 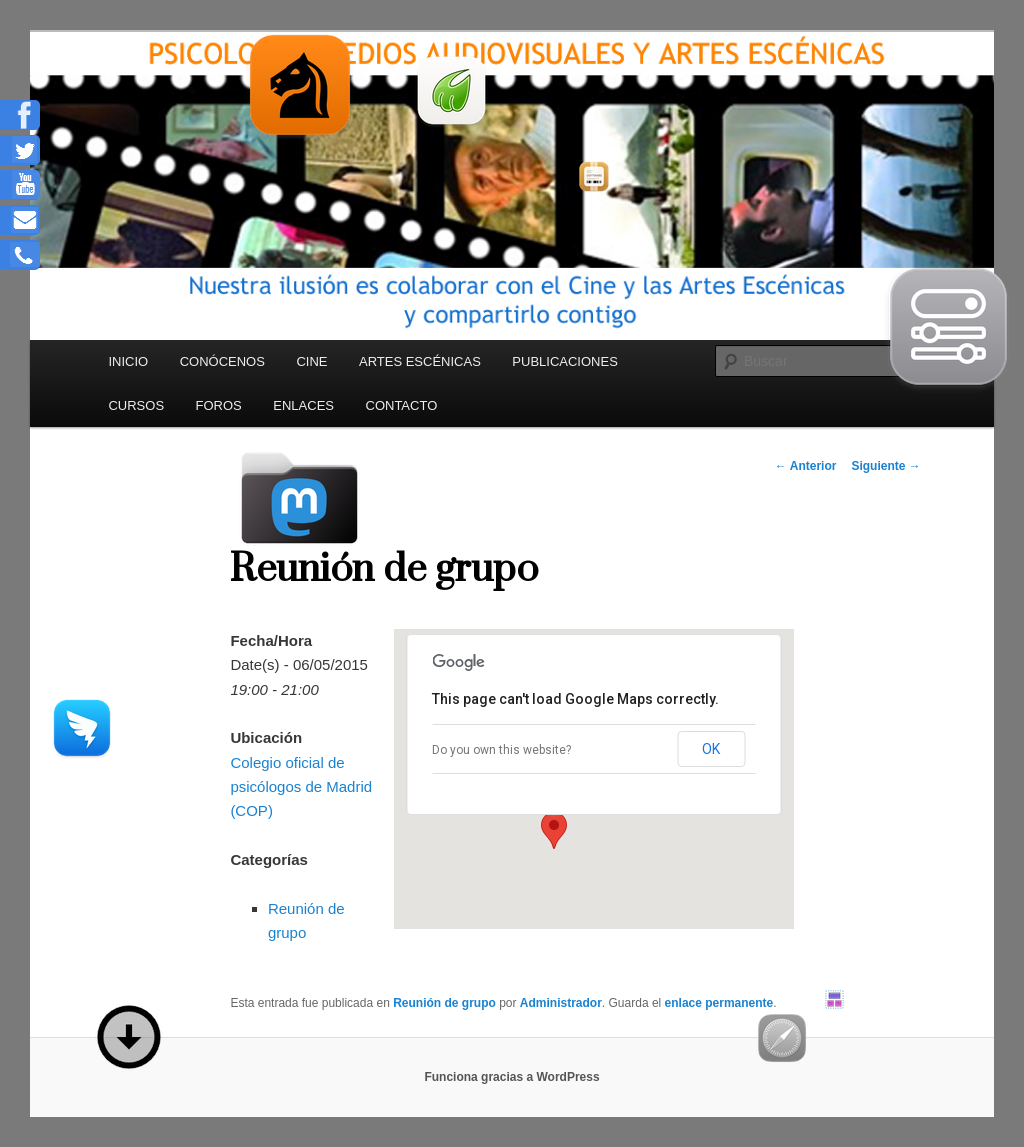 What do you see at coordinates (782, 1038) in the screenshot?
I see `open Safari web browser` at bounding box center [782, 1038].